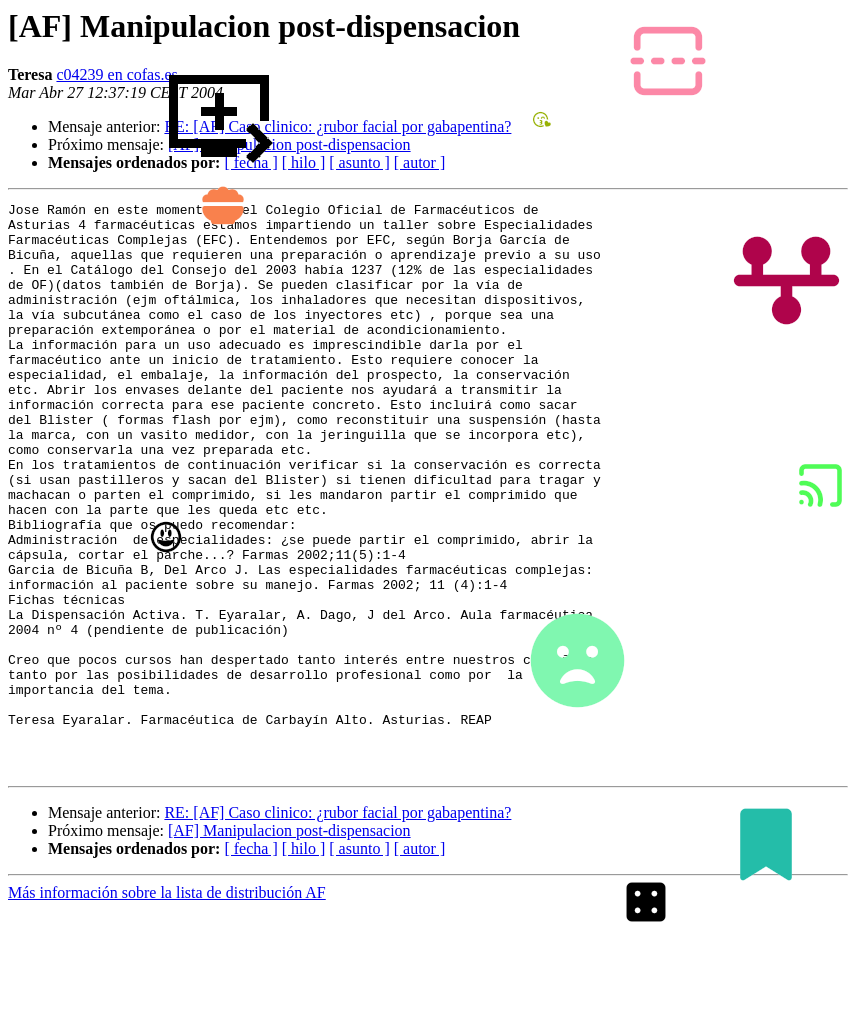 This screenshot has width=856, height=1024. I want to click on add current media to play next in queue, so click(219, 116).